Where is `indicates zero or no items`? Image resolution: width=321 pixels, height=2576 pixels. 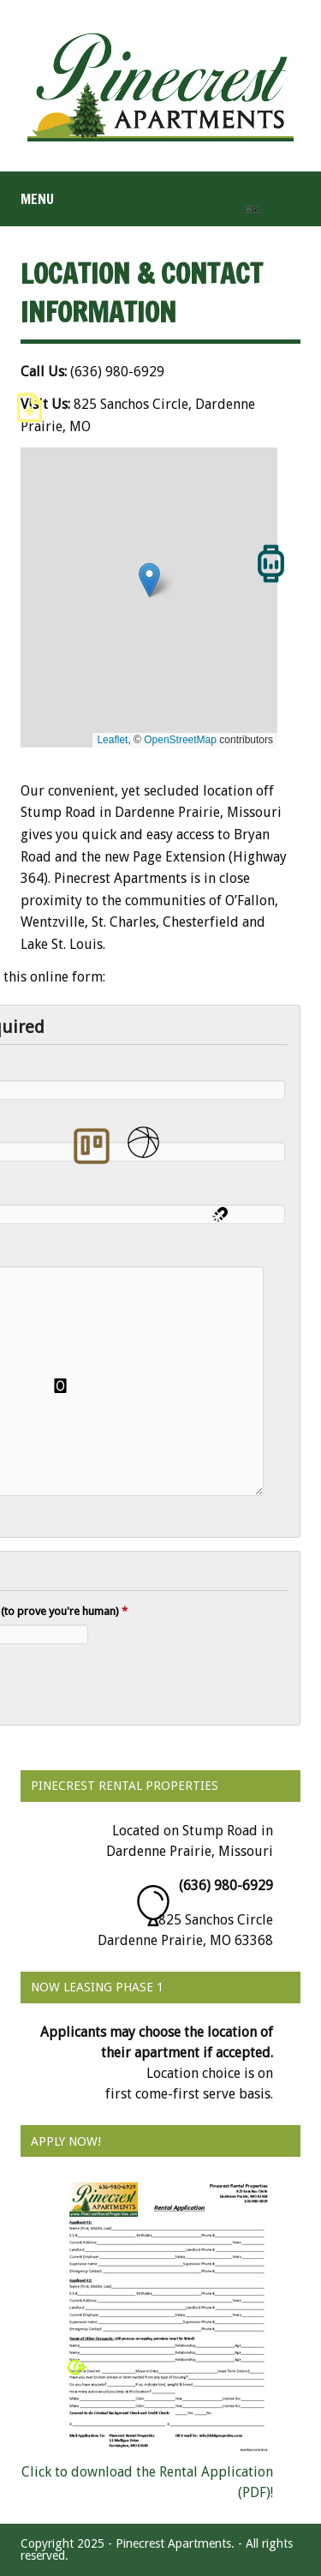 indicates zero or no items is located at coordinates (60, 1385).